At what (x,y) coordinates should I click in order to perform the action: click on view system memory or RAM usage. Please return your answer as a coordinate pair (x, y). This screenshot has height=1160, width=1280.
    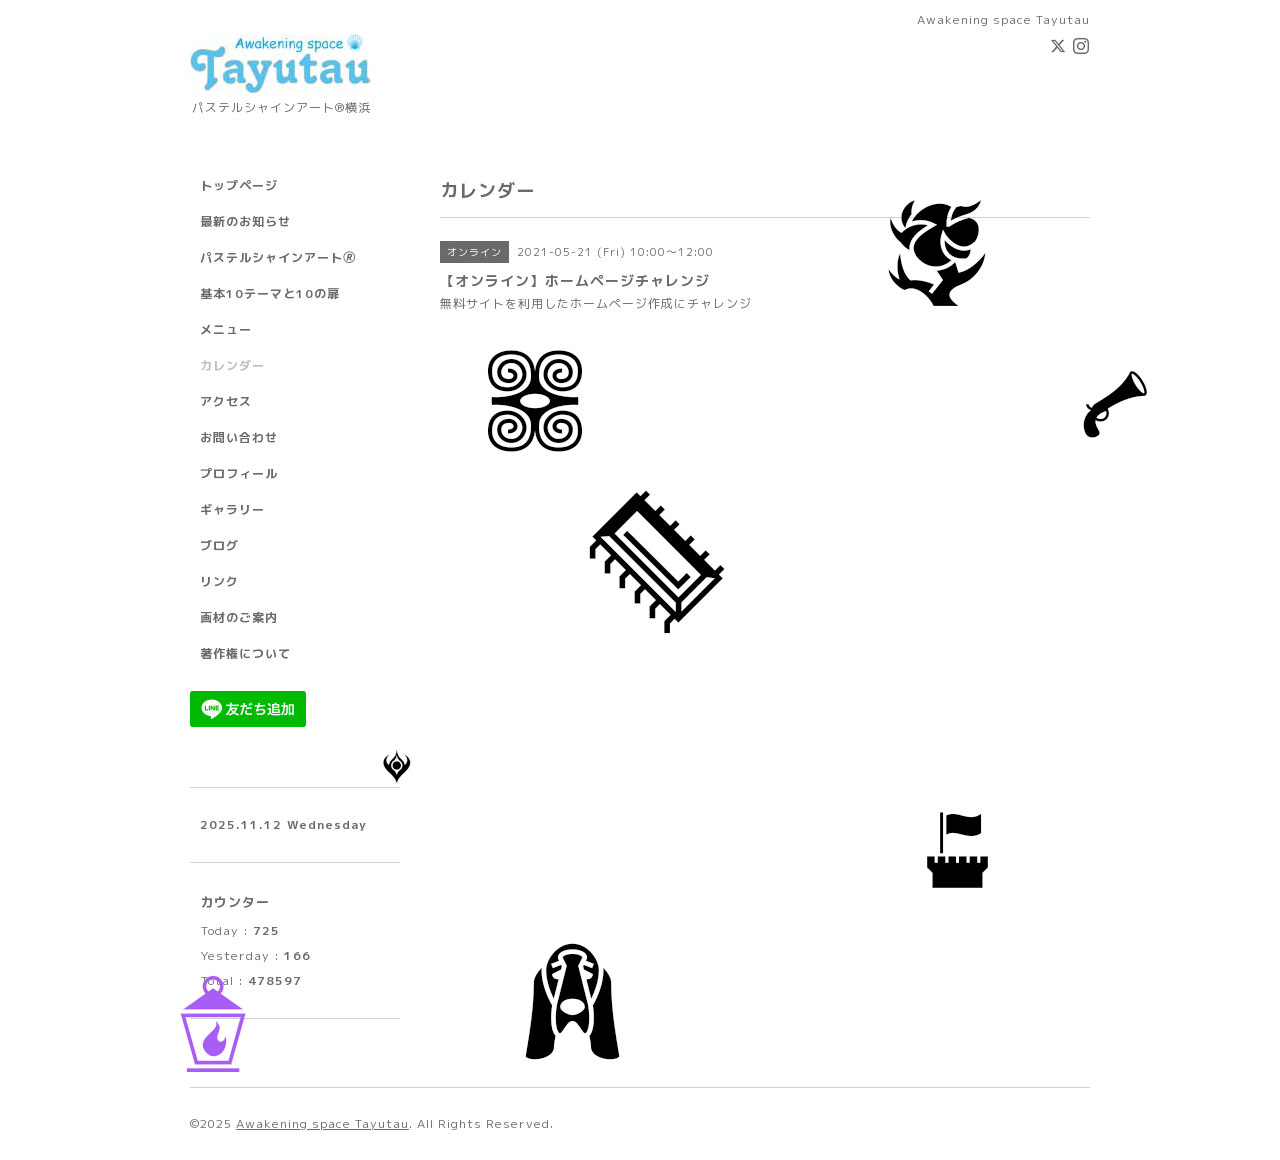
    Looking at the image, I should click on (656, 561).